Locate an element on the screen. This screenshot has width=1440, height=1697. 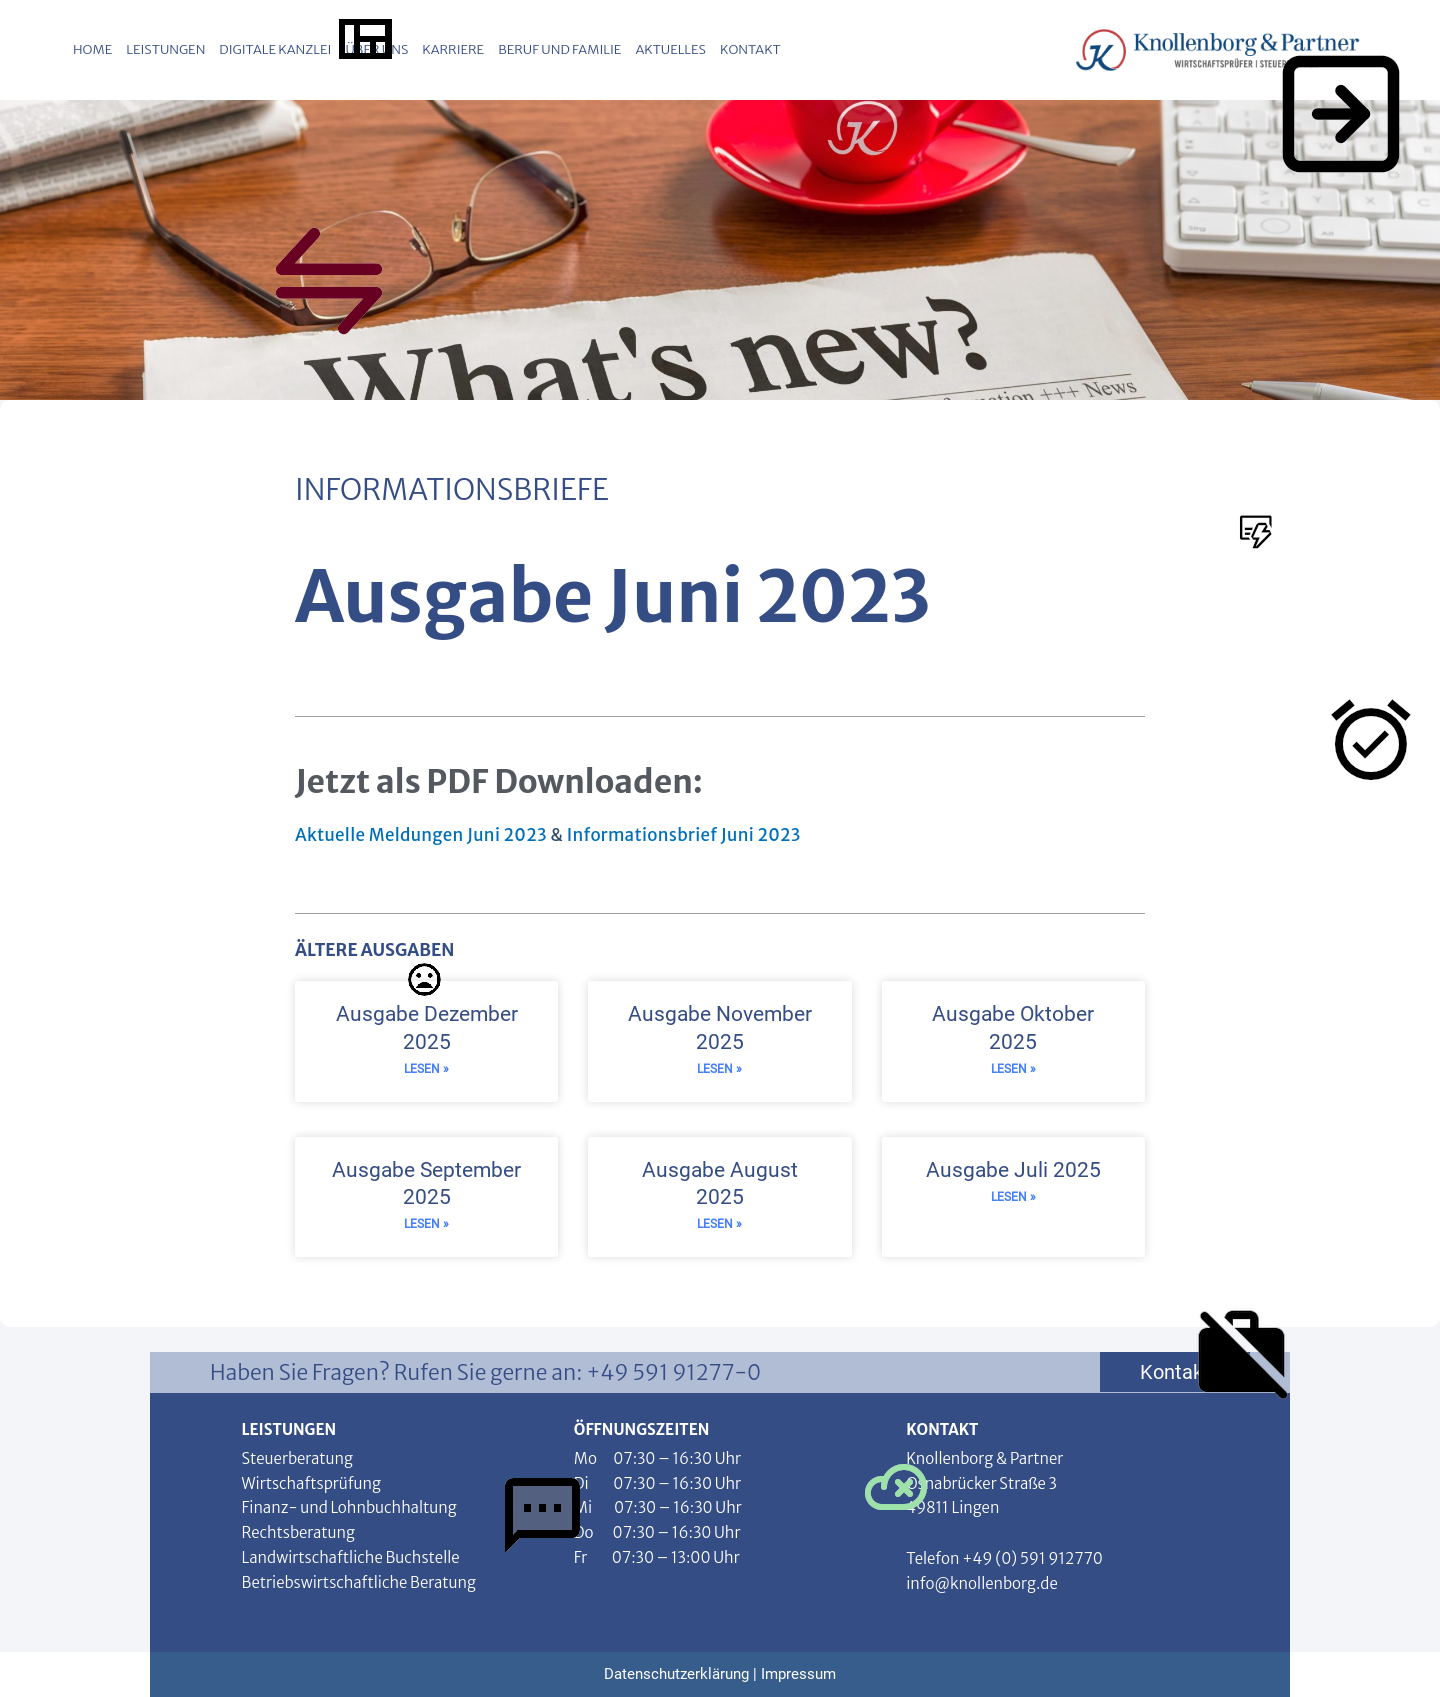
alarm is set and active is located at coordinates (1371, 740).